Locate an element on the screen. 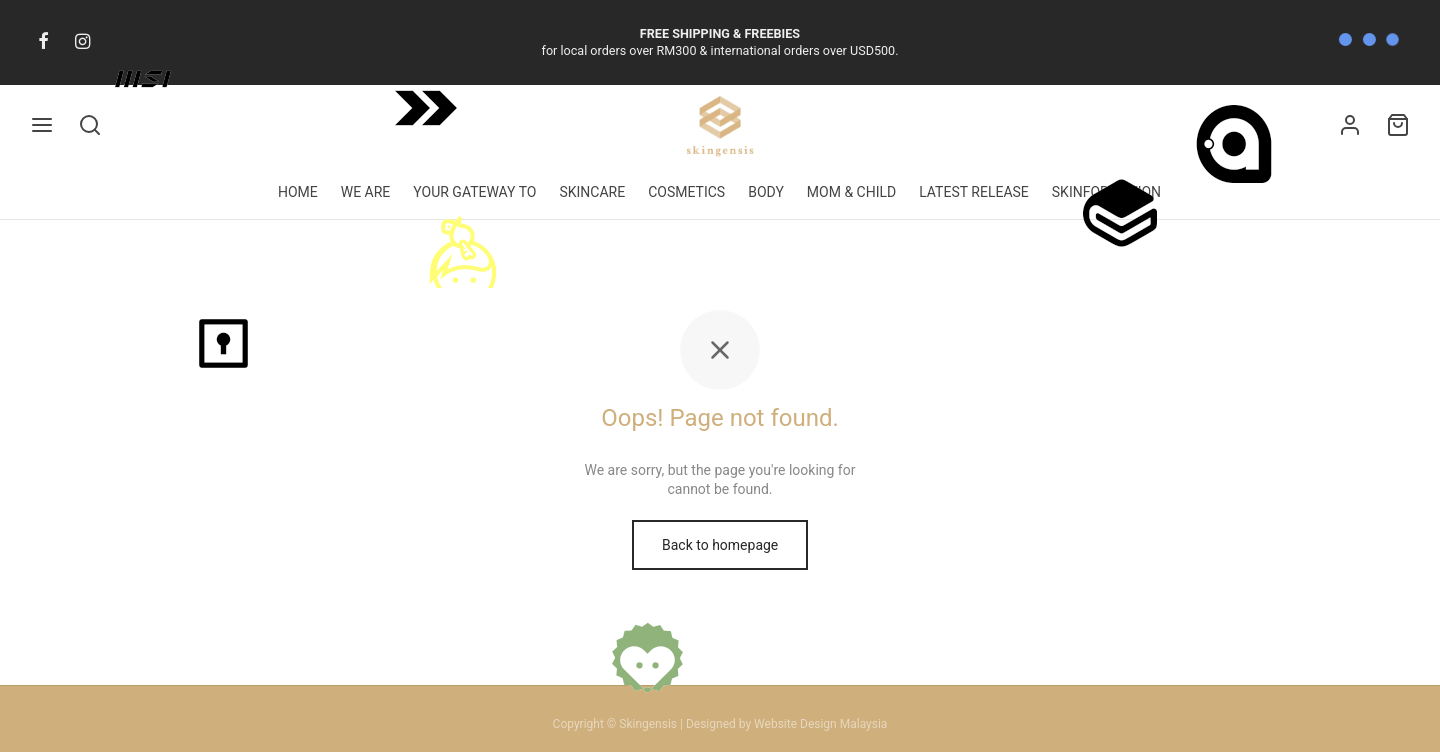 The width and height of the screenshot is (1440, 752). access door lock or security settings is located at coordinates (223, 343).